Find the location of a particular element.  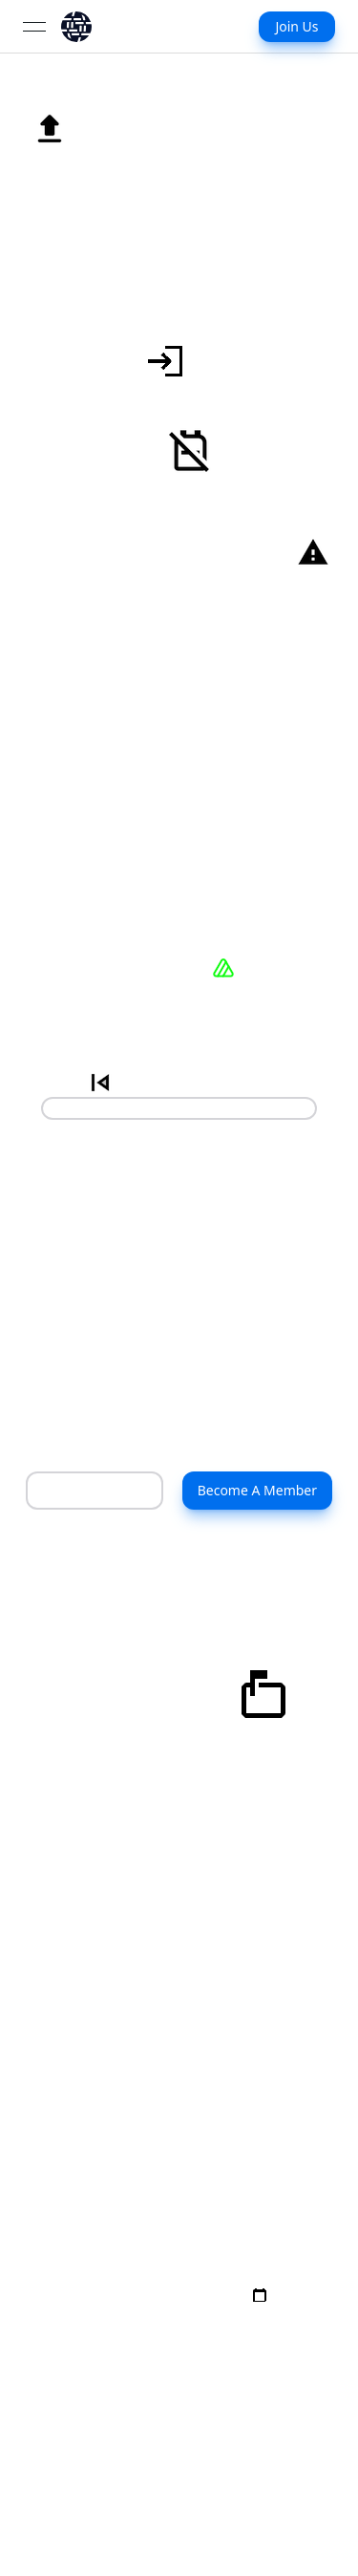

indicates a warning or potential issue is located at coordinates (313, 552).